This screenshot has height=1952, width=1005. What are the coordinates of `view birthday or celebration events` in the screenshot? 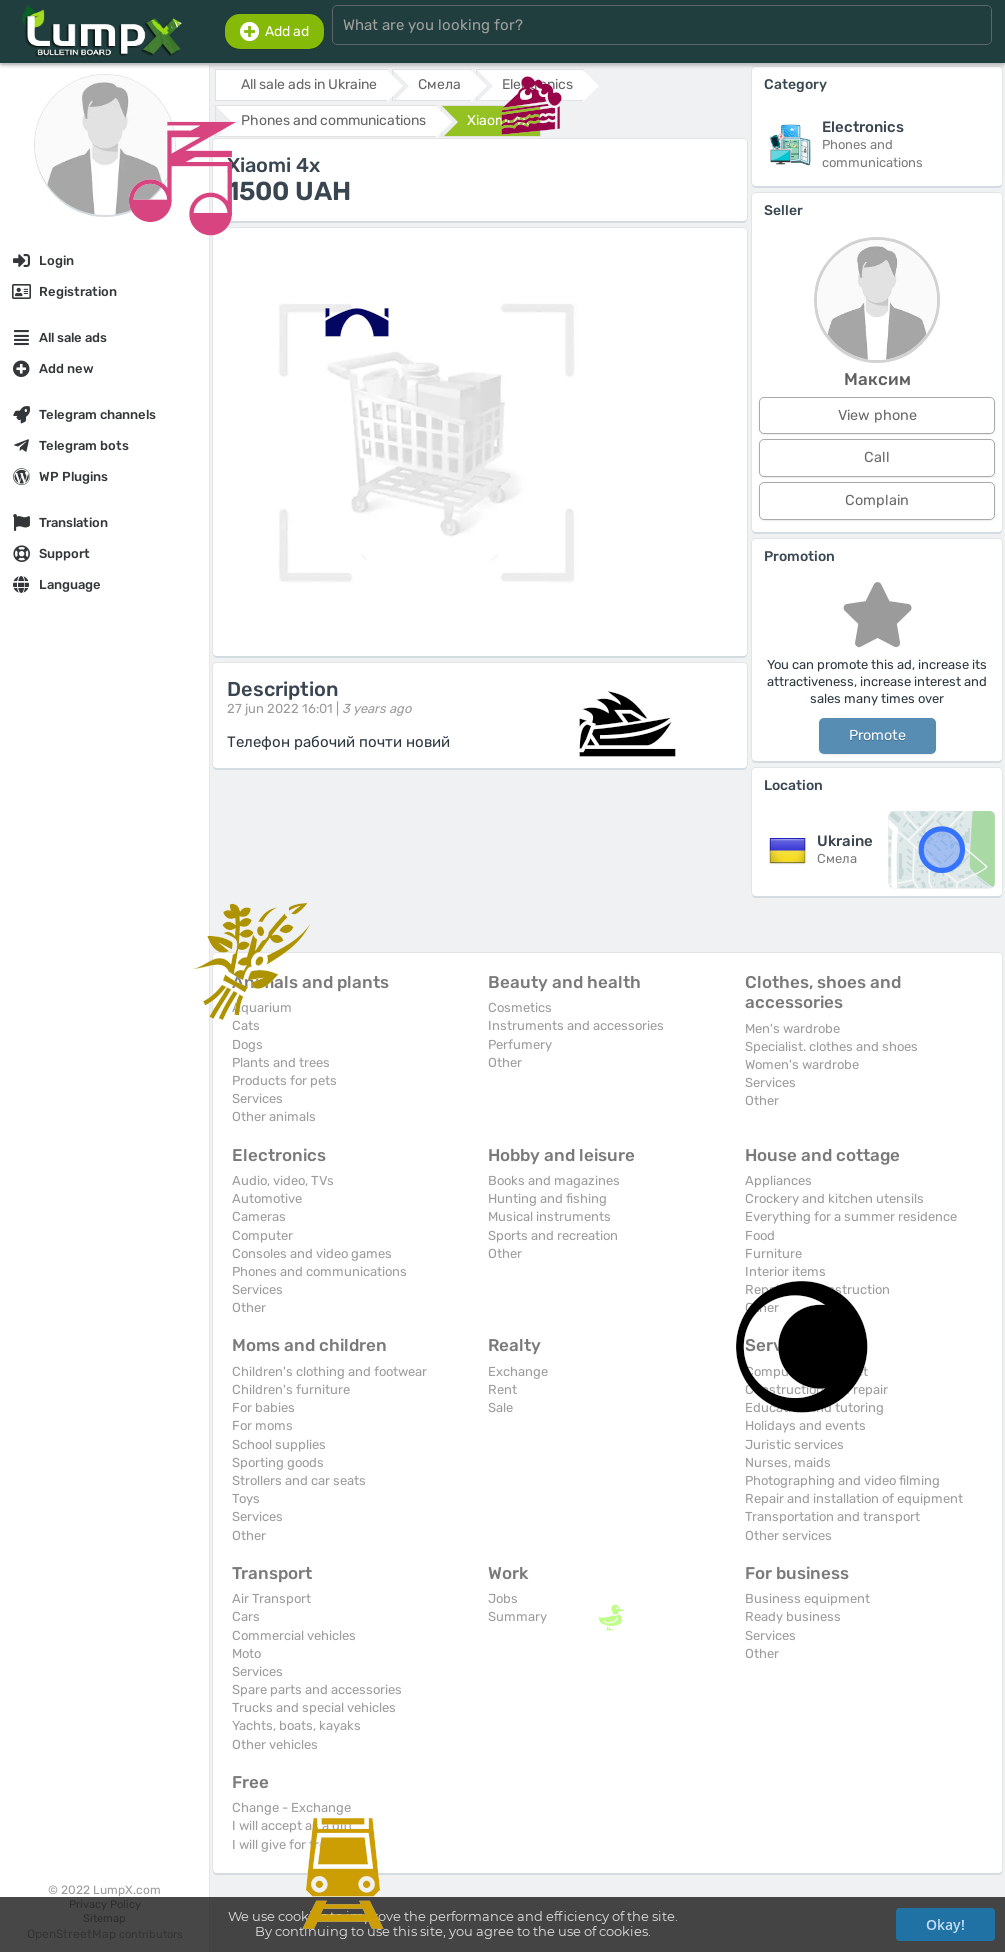 It's located at (531, 106).